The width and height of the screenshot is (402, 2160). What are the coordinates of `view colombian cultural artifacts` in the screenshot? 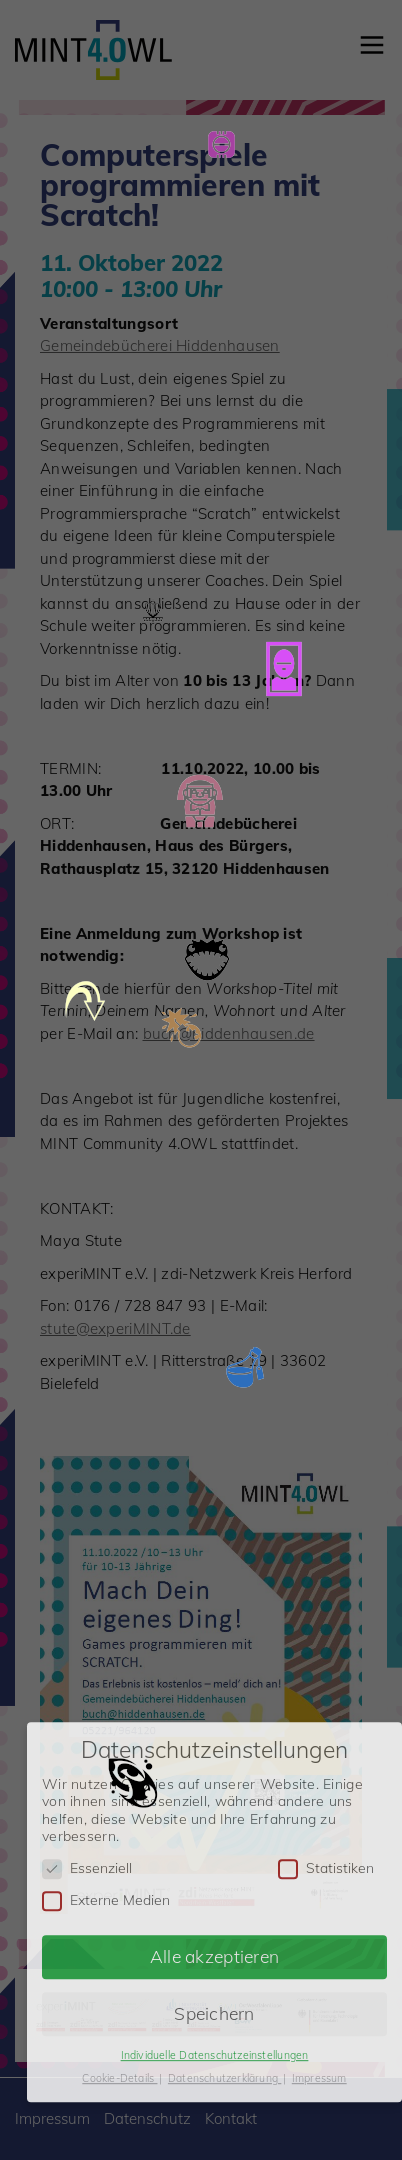 It's located at (200, 801).